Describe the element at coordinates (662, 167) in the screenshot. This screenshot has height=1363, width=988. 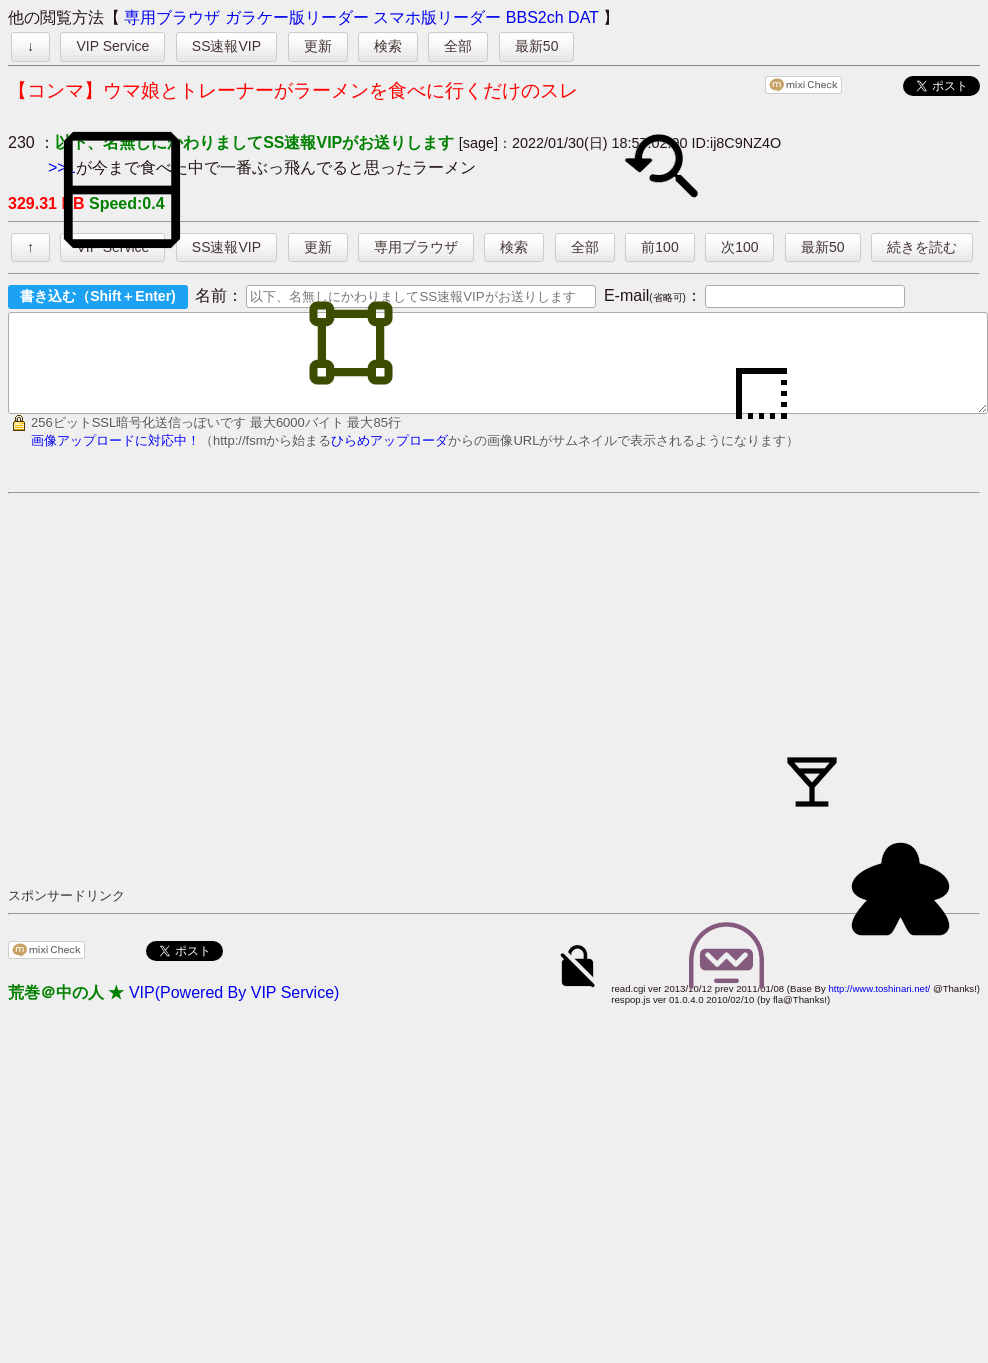
I see `redo or retry a search` at that location.